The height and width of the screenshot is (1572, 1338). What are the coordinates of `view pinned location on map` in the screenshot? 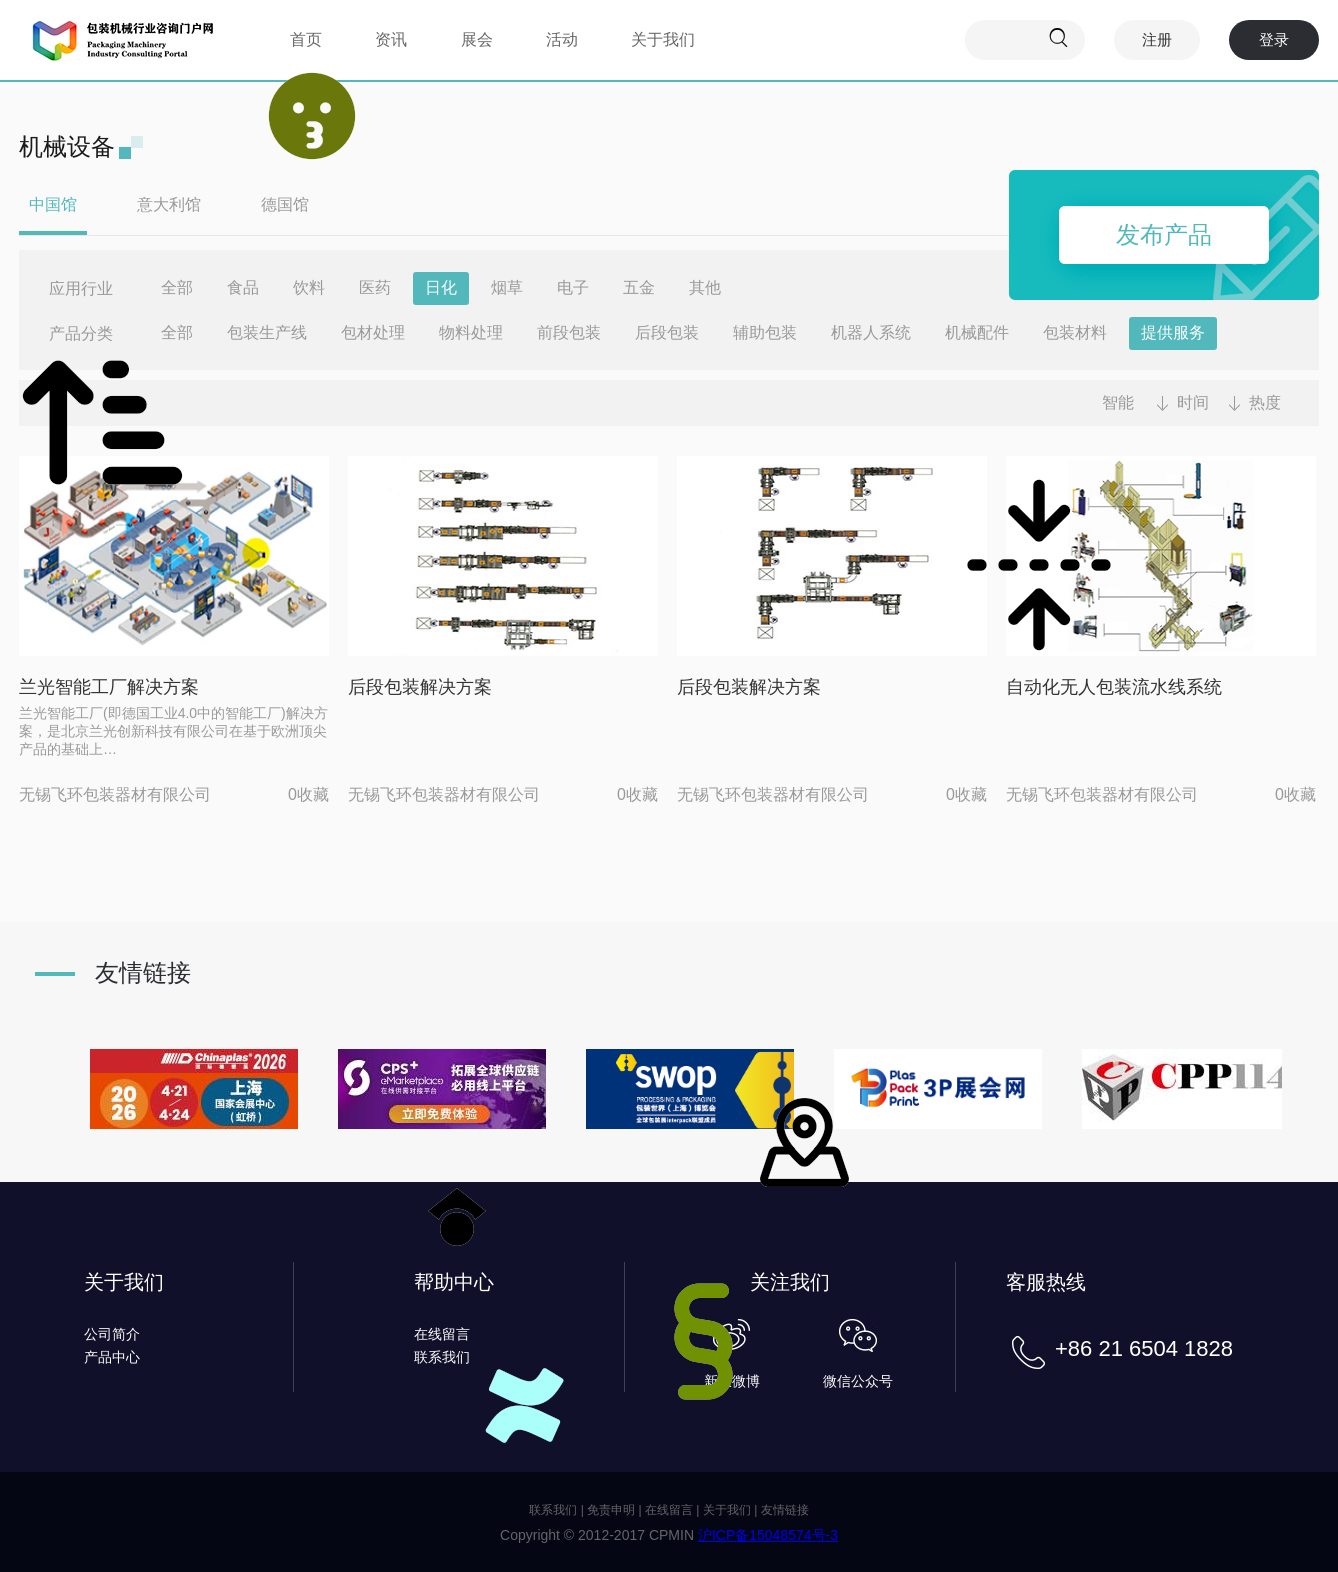 It's located at (804, 1142).